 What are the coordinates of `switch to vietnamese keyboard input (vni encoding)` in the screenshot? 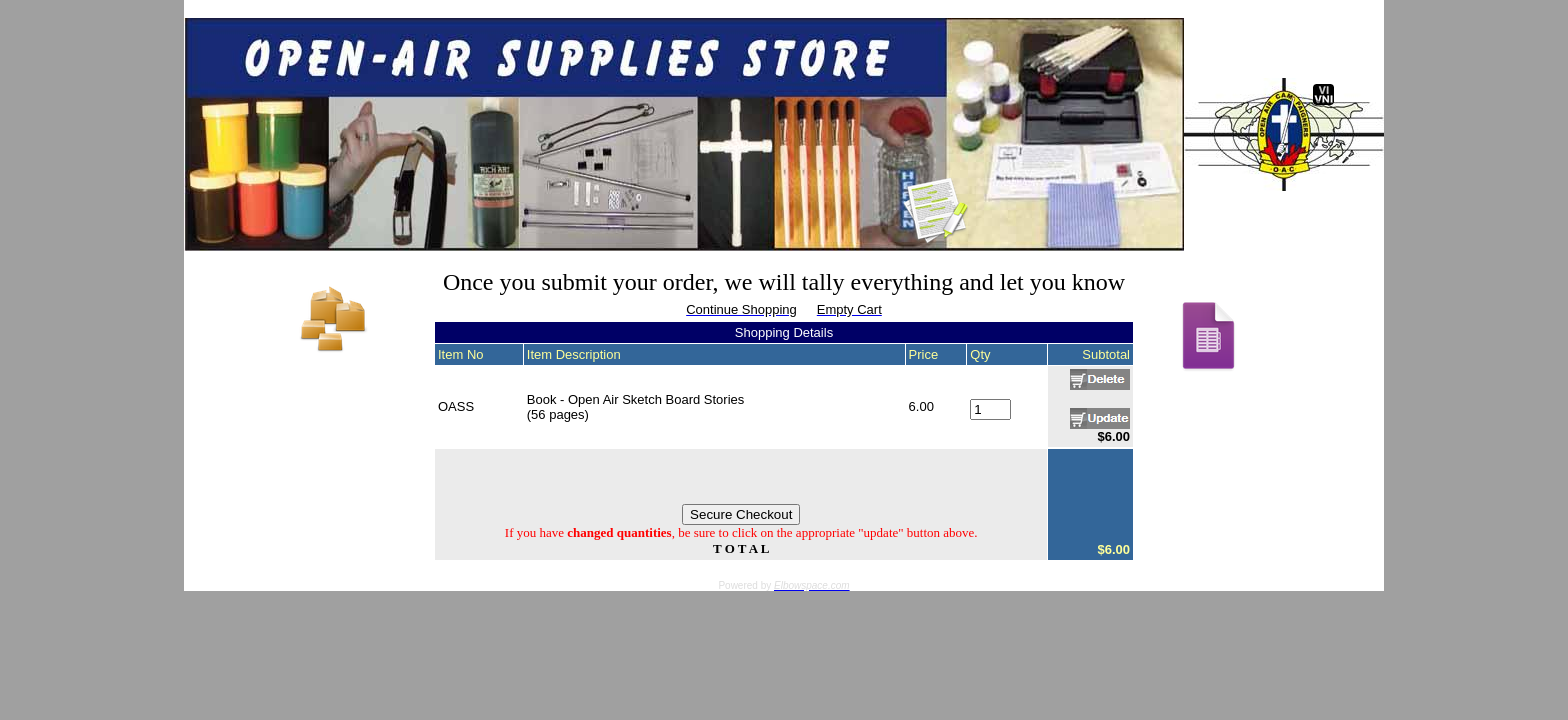 It's located at (1323, 94).